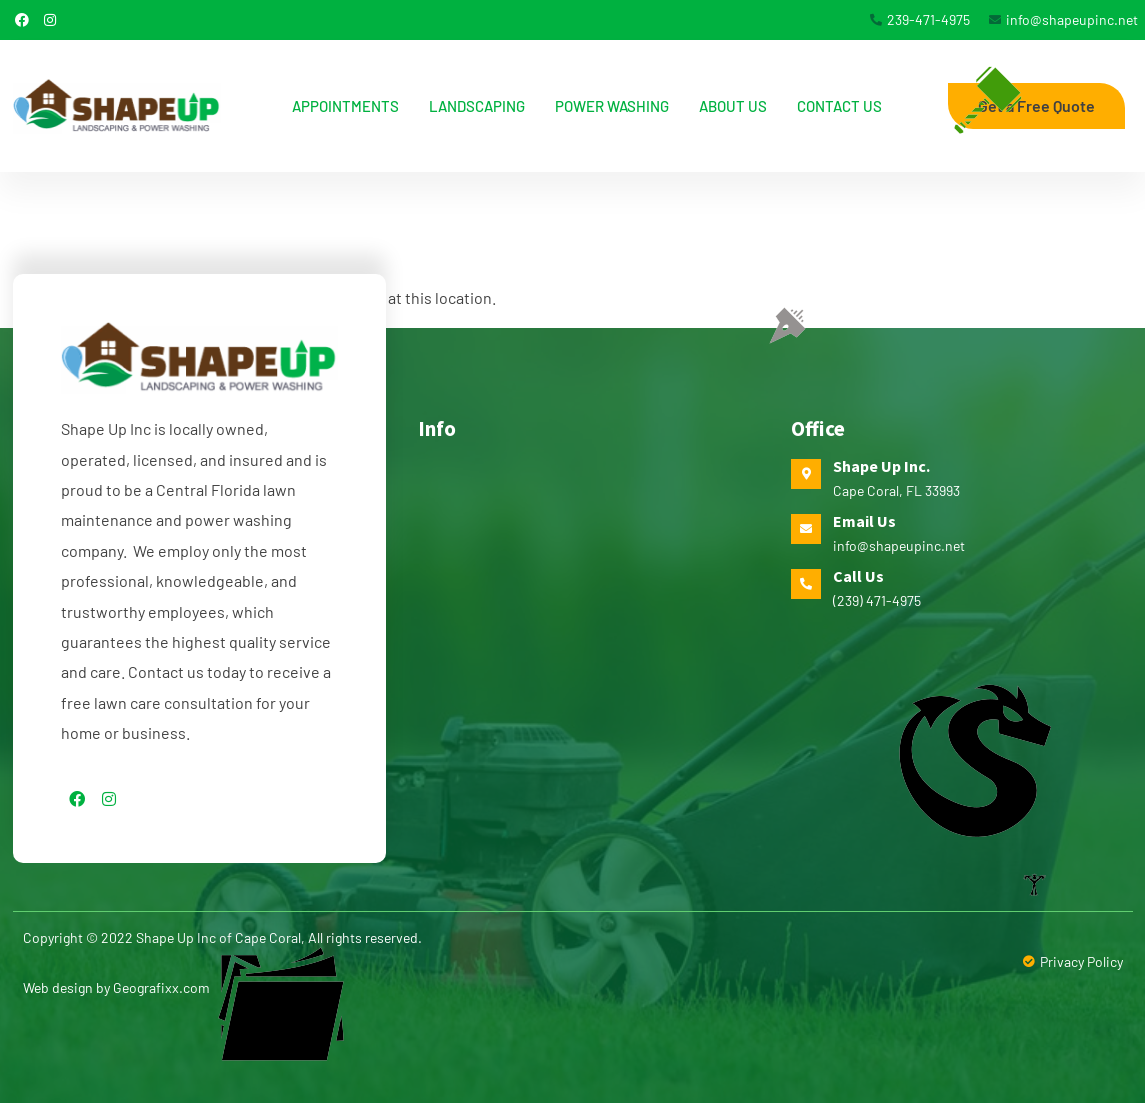 This screenshot has height=1103, width=1145. What do you see at coordinates (987, 100) in the screenshot?
I see `access Thor or Norse mythology-themed content` at bounding box center [987, 100].